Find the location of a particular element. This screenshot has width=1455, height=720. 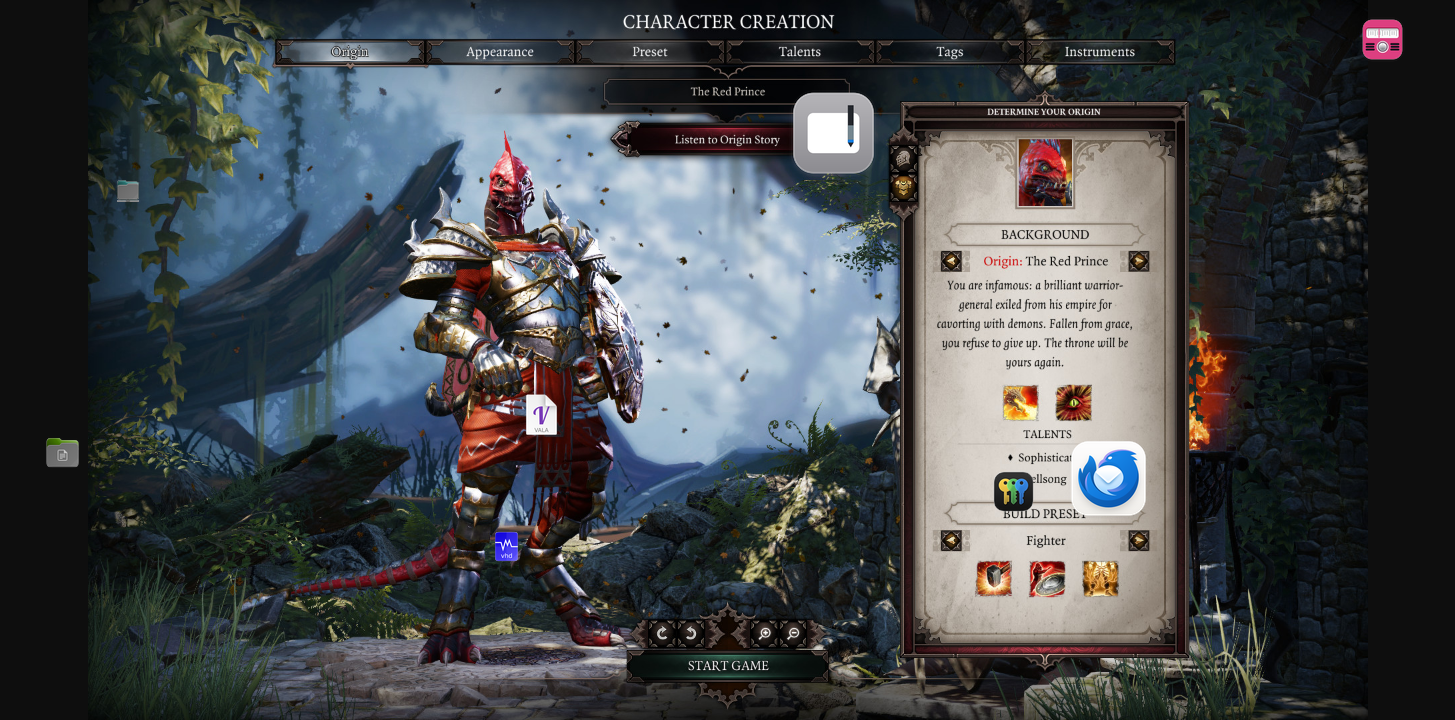

access tablet and display preferences is located at coordinates (833, 134).